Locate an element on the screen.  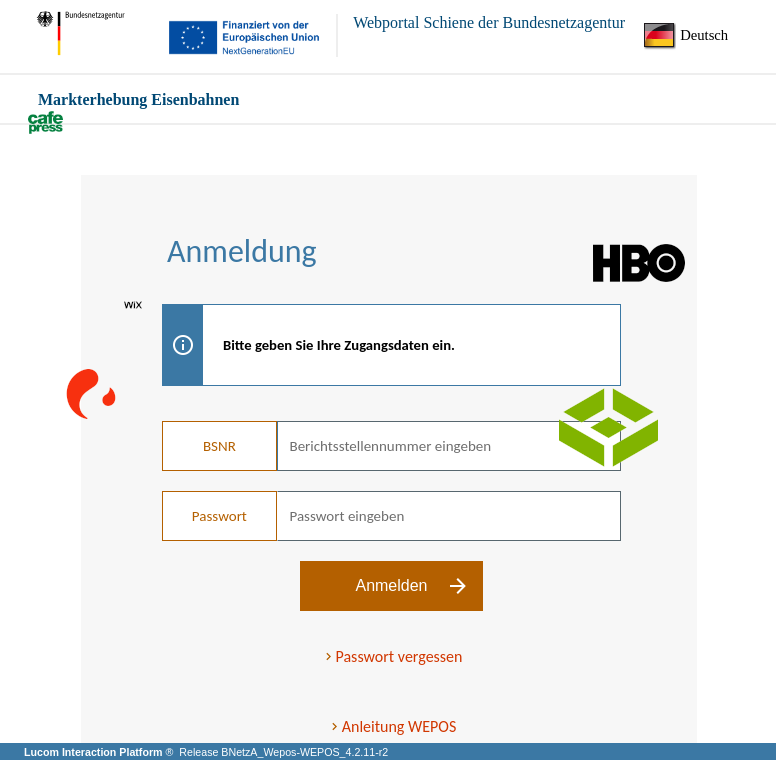
open TrueNAS storage management dashboard is located at coordinates (608, 427).